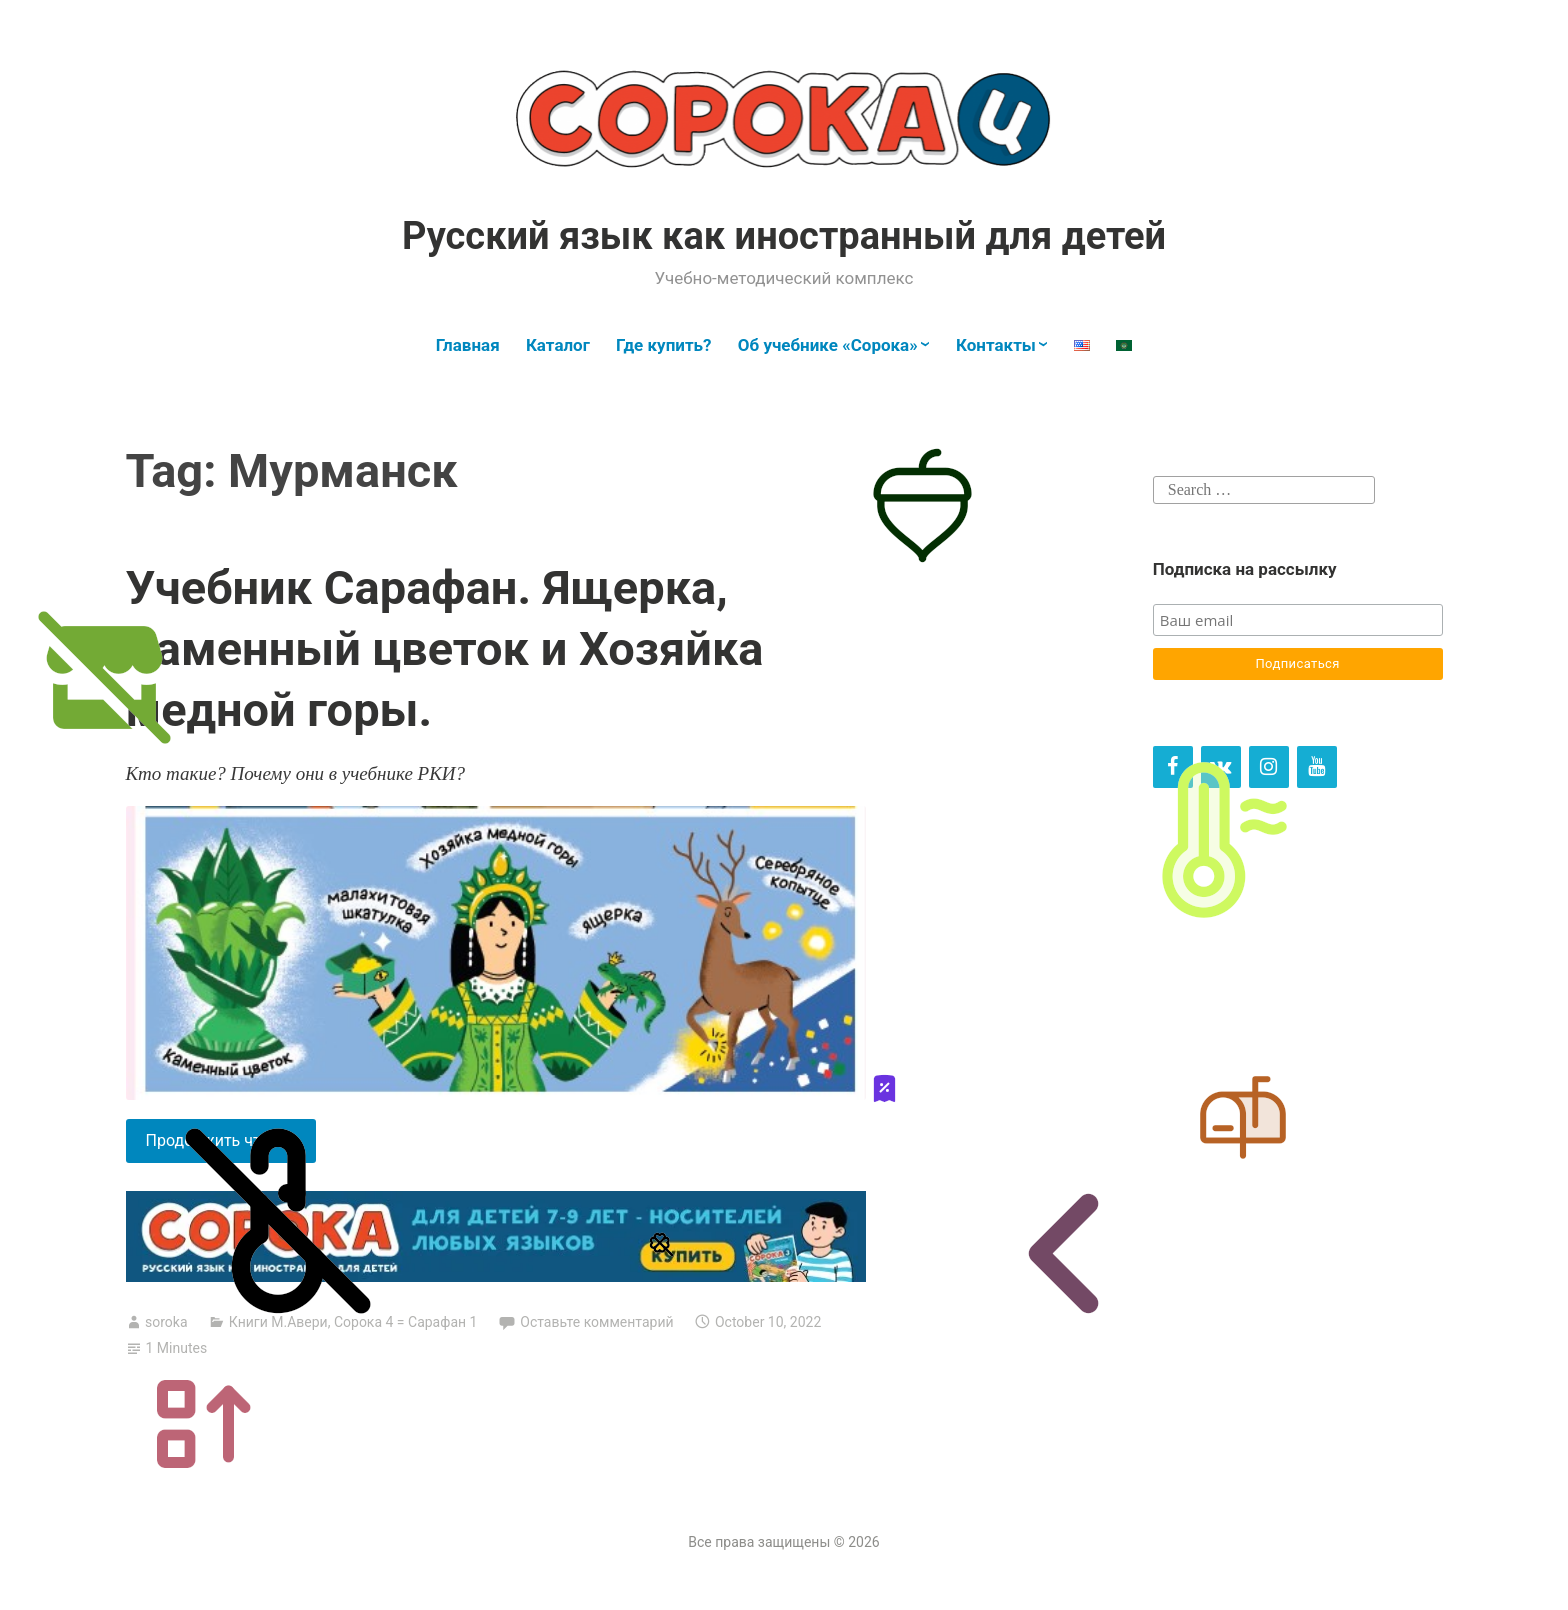 This screenshot has height=1610, width=1568. What do you see at coordinates (884, 1088) in the screenshot?
I see `view discount or coupon details` at bounding box center [884, 1088].